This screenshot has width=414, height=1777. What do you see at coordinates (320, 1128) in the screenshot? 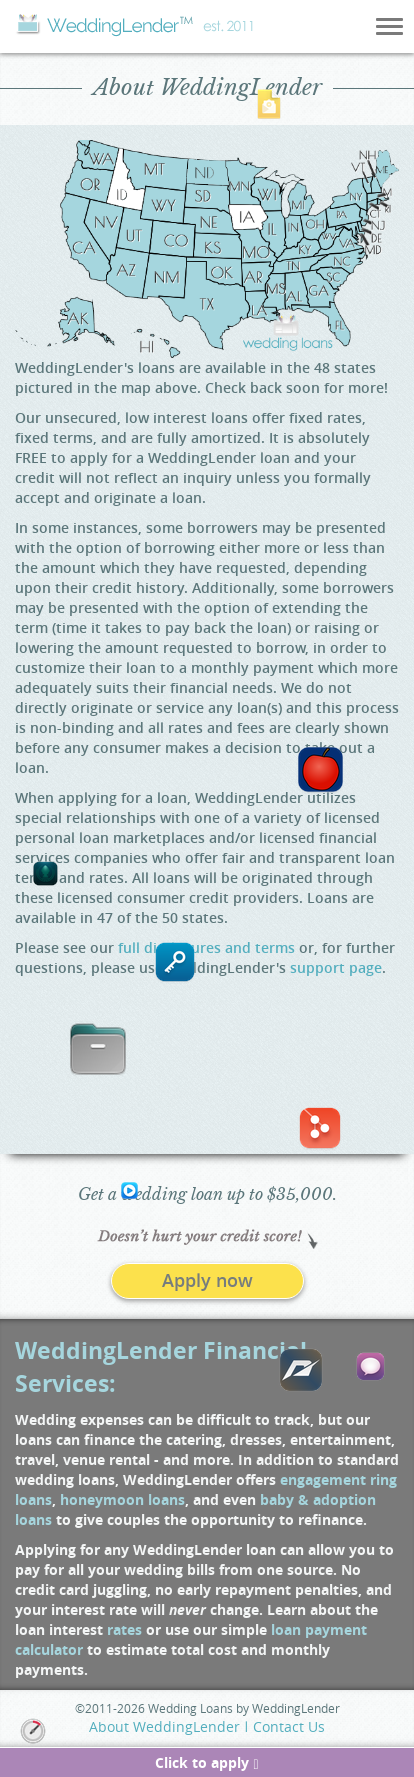
I see `open git version control application` at bounding box center [320, 1128].